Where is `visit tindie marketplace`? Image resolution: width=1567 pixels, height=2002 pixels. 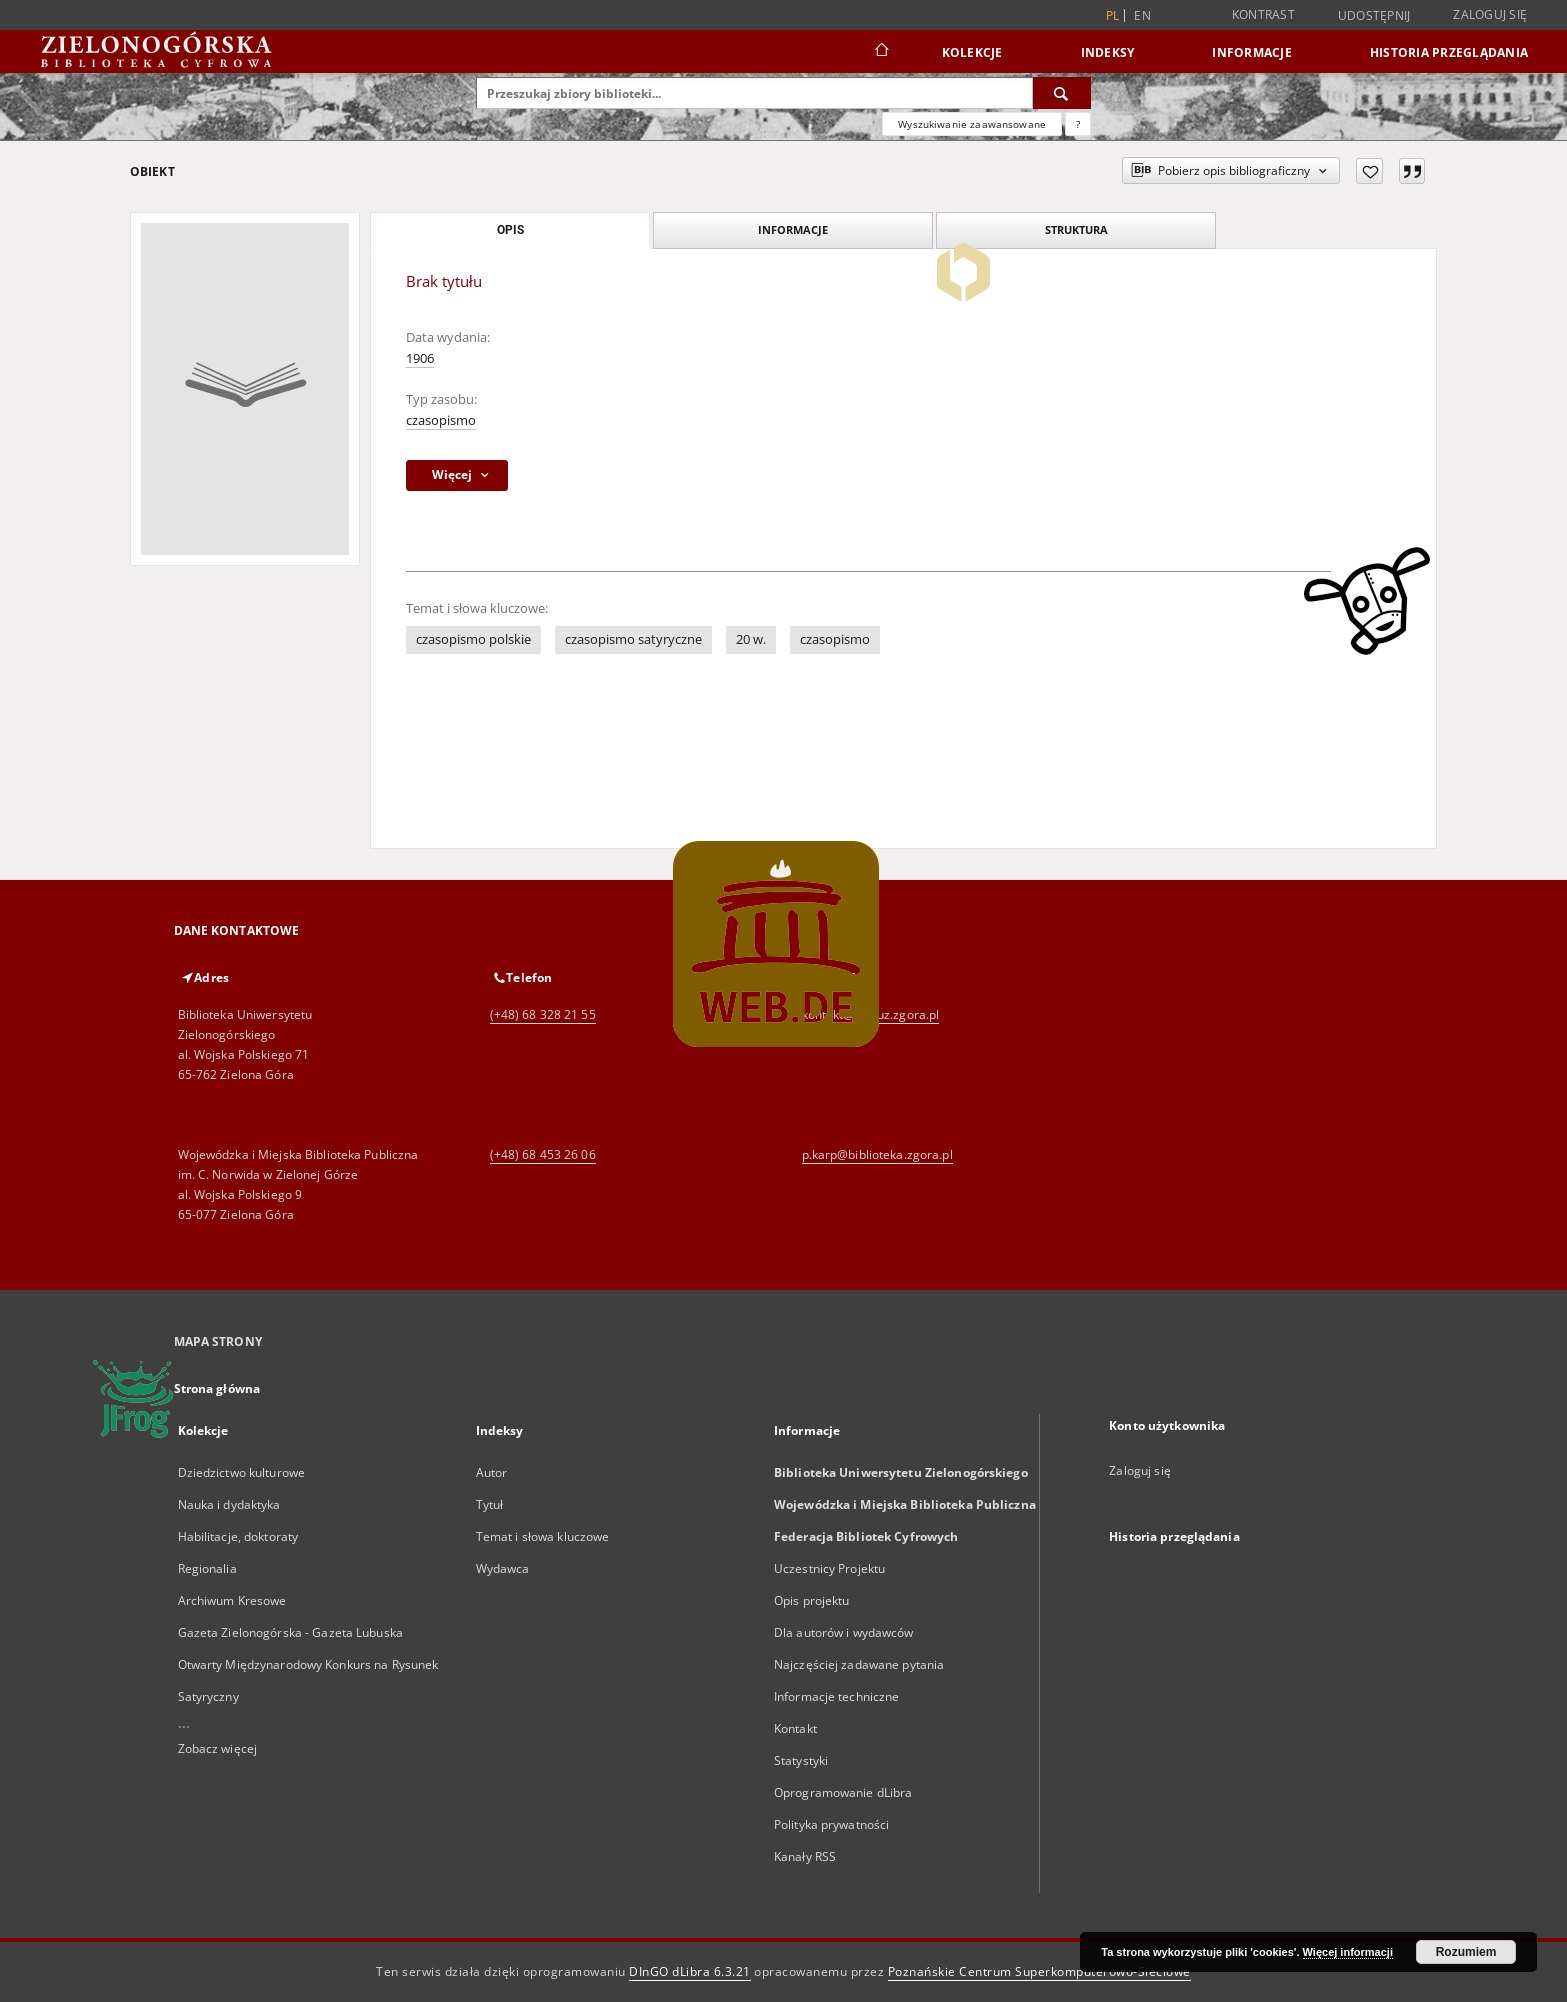
visit tindie marketplace is located at coordinates (1367, 601).